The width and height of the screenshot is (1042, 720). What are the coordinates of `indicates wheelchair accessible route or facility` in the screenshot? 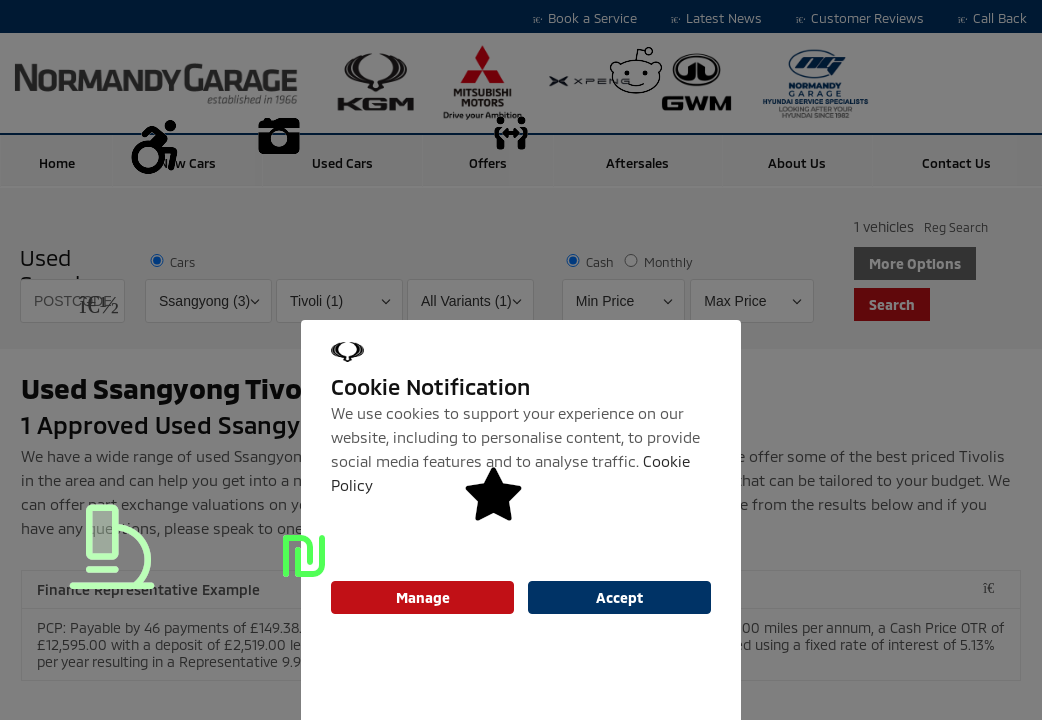 It's located at (155, 147).